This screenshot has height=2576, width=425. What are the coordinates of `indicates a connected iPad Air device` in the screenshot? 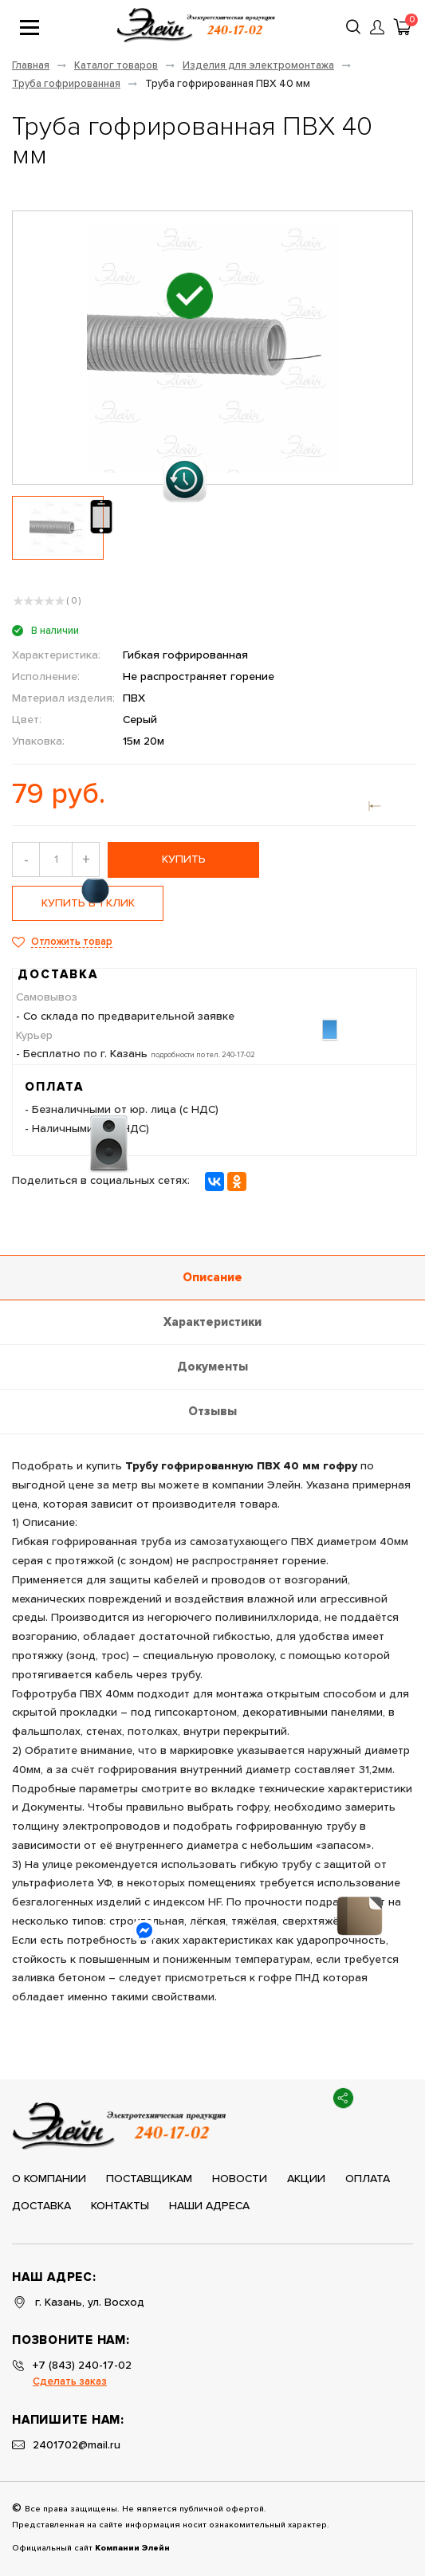 It's located at (329, 1029).